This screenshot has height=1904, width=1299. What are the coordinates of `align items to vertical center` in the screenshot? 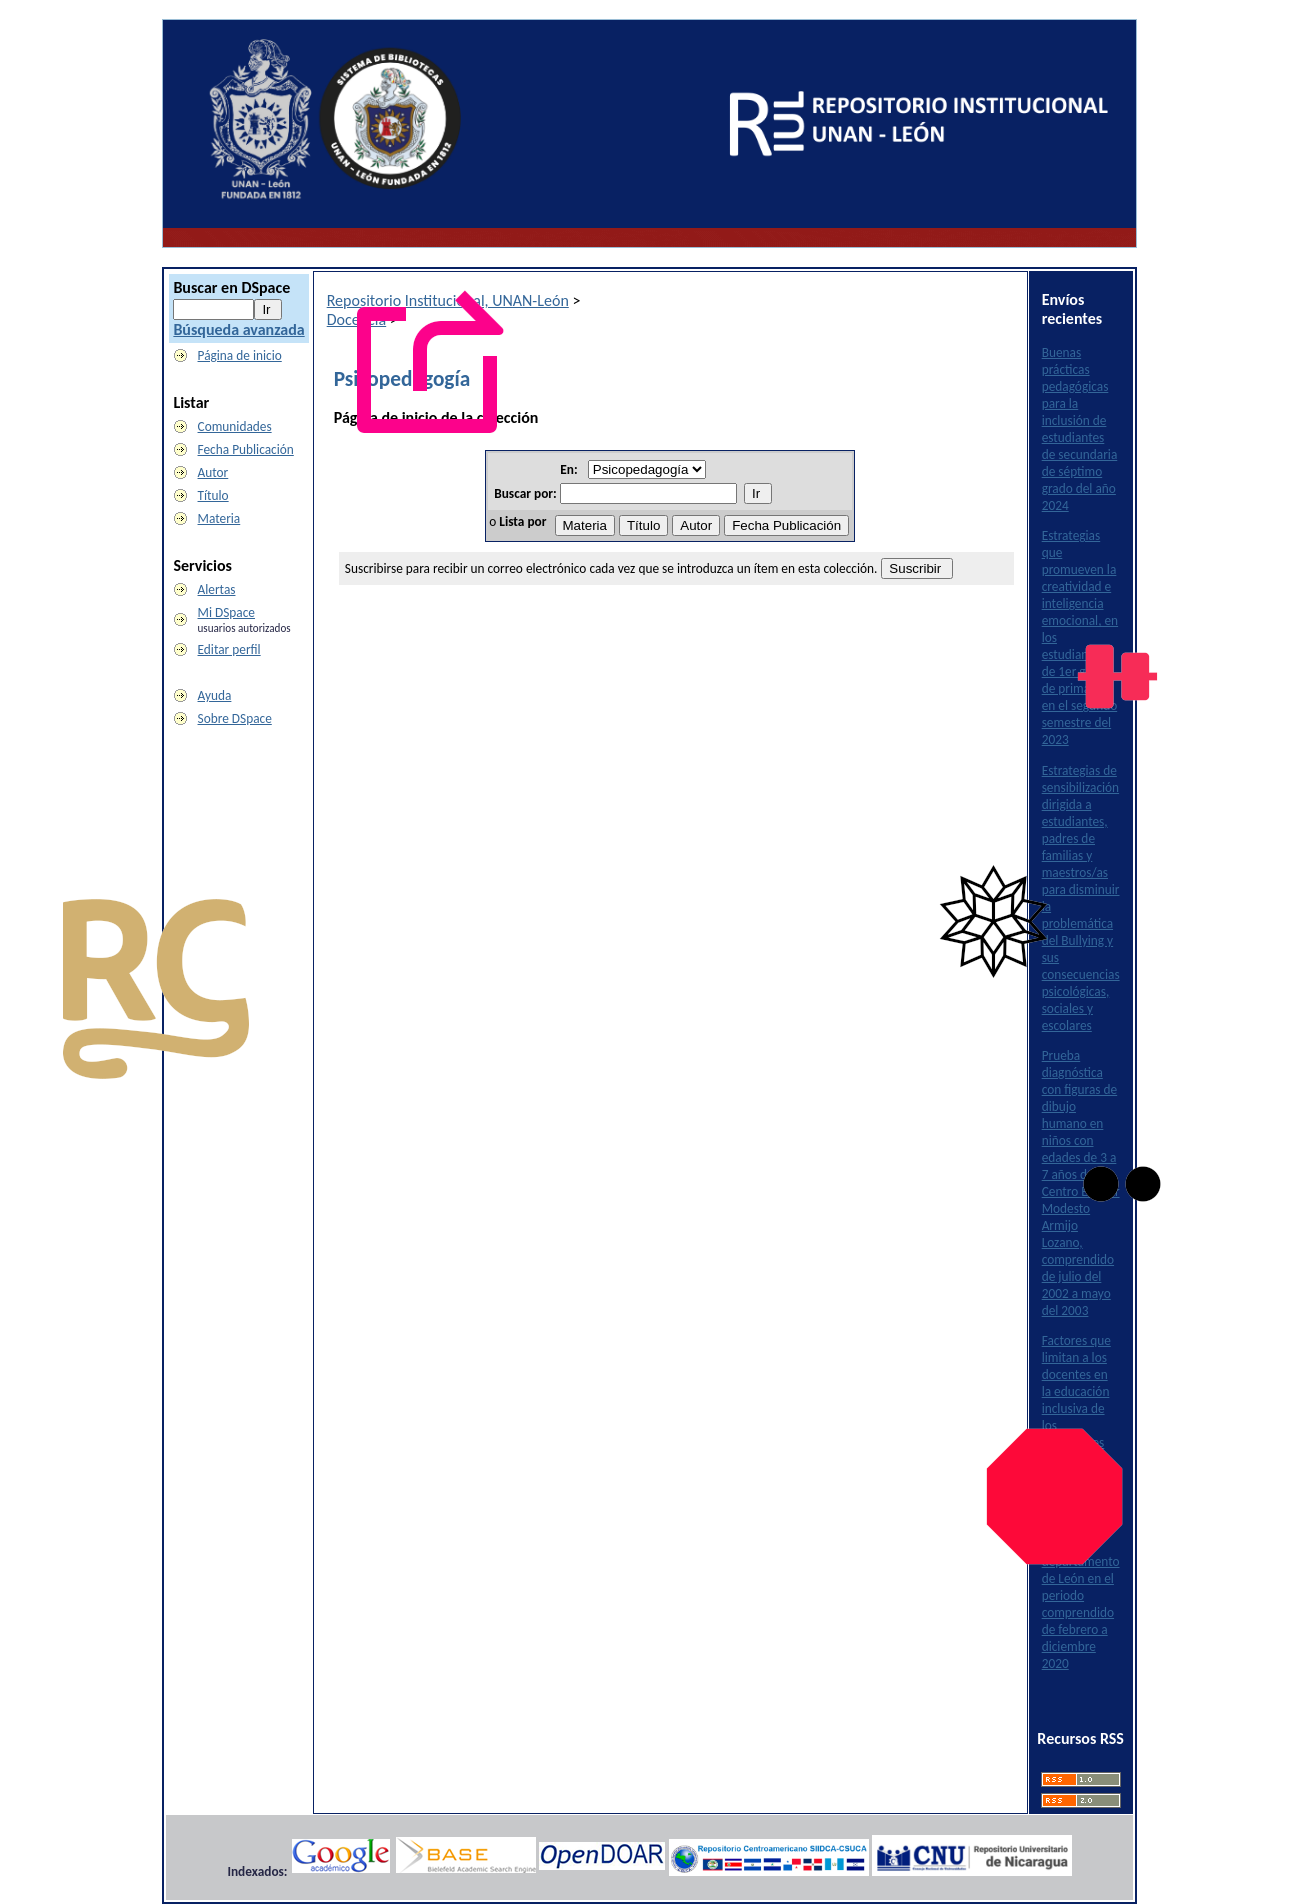 It's located at (1117, 676).